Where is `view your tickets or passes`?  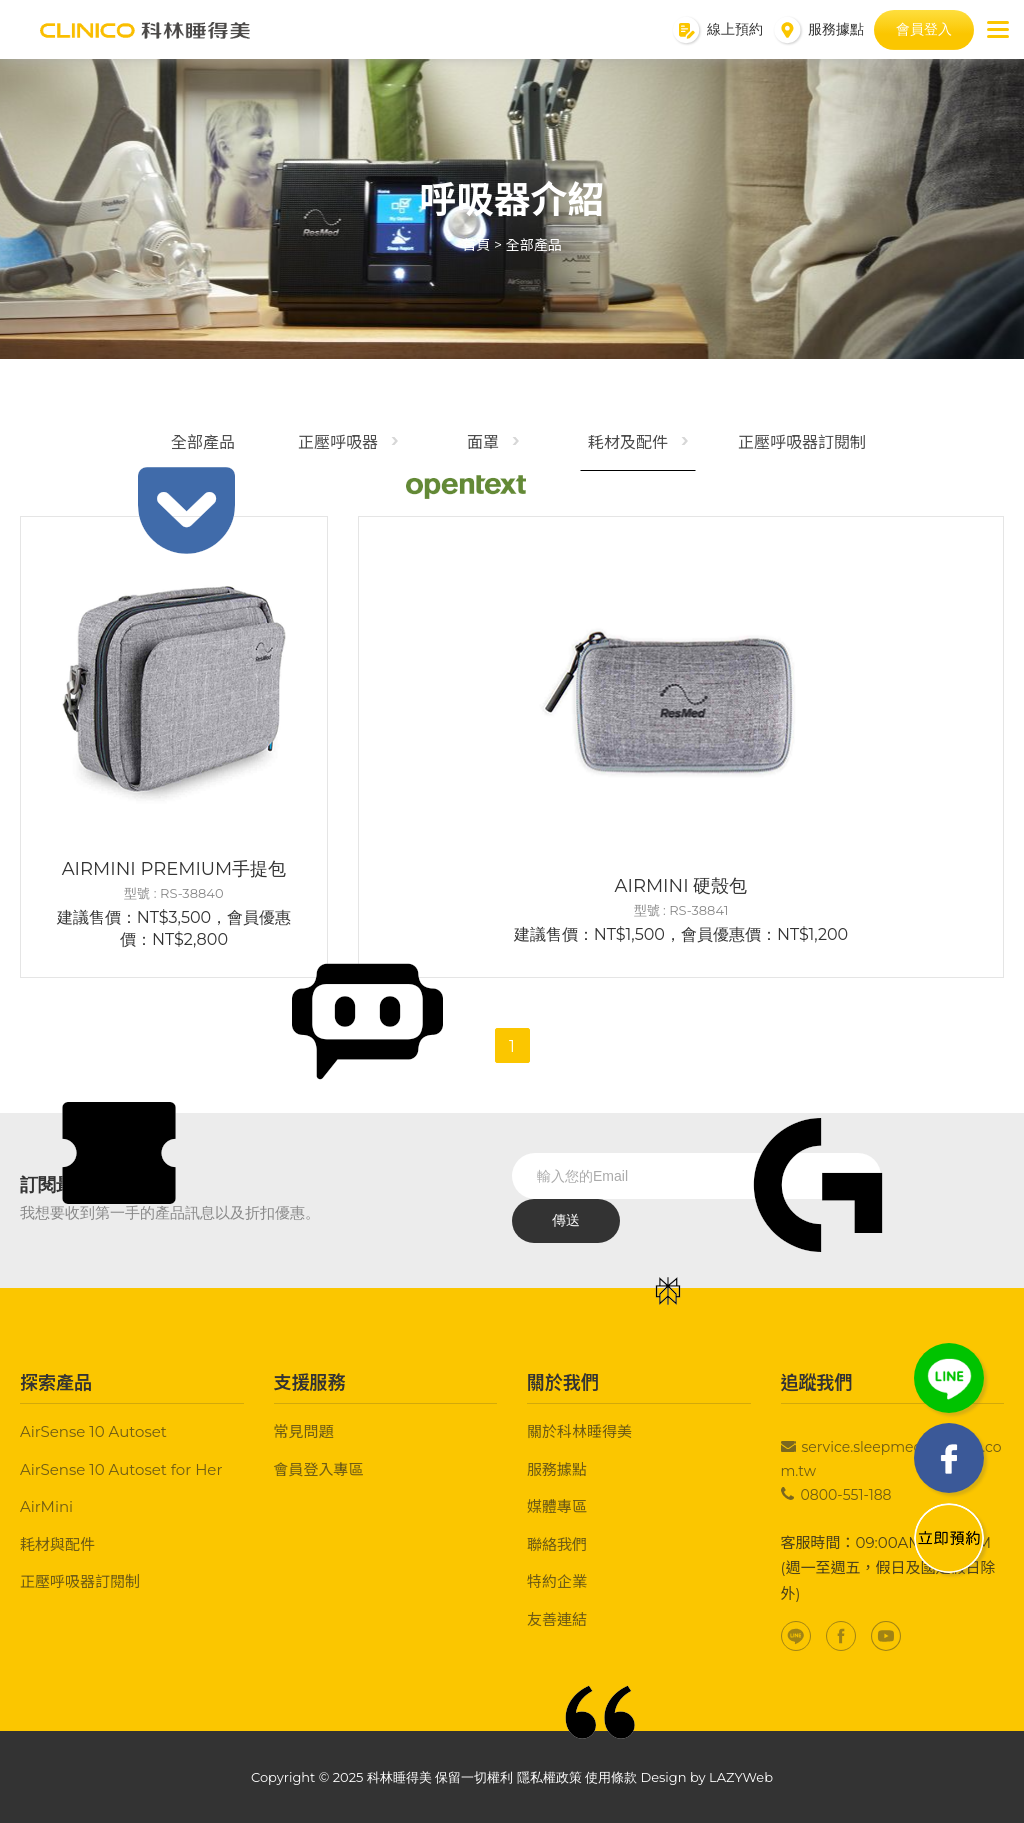
view your tickets or passes is located at coordinates (119, 1153).